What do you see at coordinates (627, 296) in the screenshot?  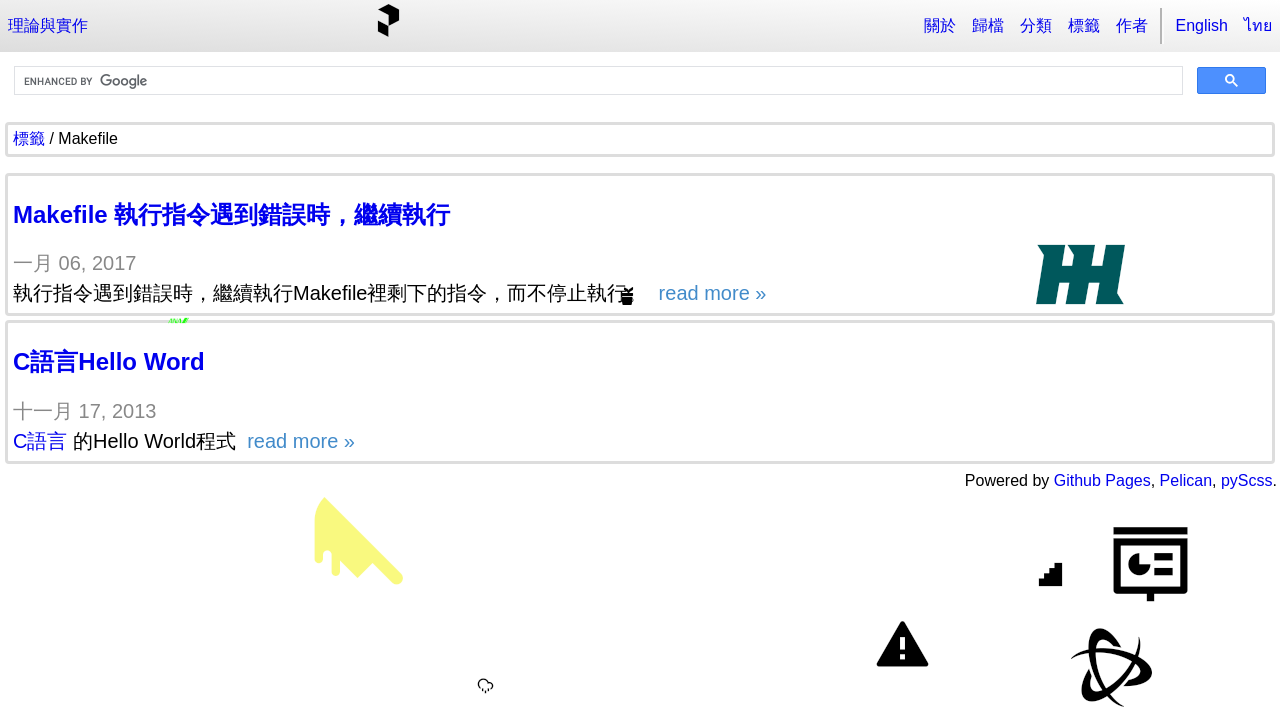 I see `open the Kueski app` at bounding box center [627, 296].